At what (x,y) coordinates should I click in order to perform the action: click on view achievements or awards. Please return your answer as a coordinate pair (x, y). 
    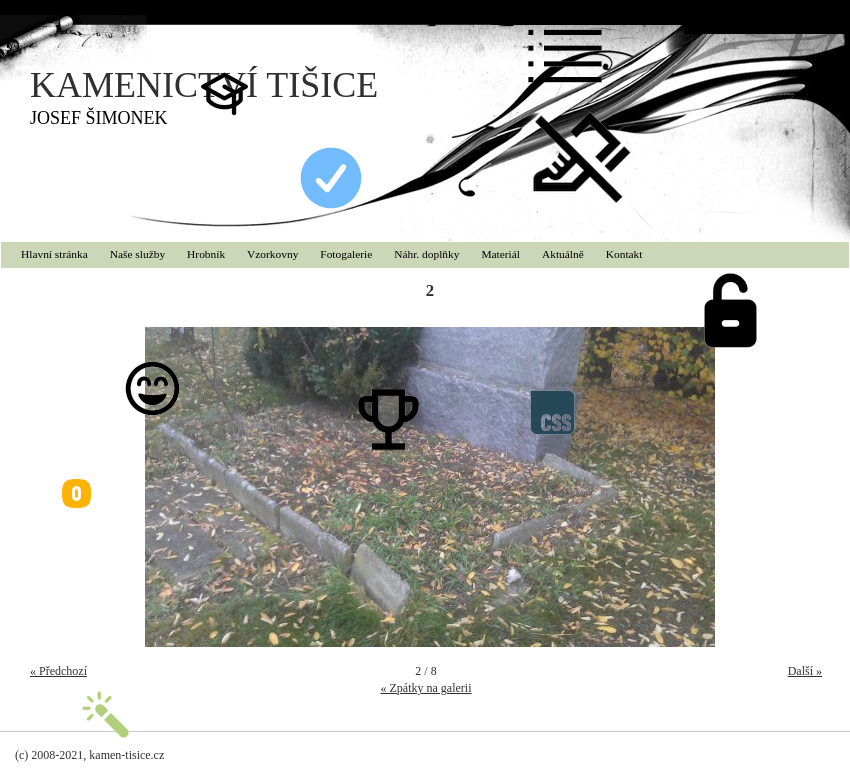
    Looking at the image, I should click on (388, 419).